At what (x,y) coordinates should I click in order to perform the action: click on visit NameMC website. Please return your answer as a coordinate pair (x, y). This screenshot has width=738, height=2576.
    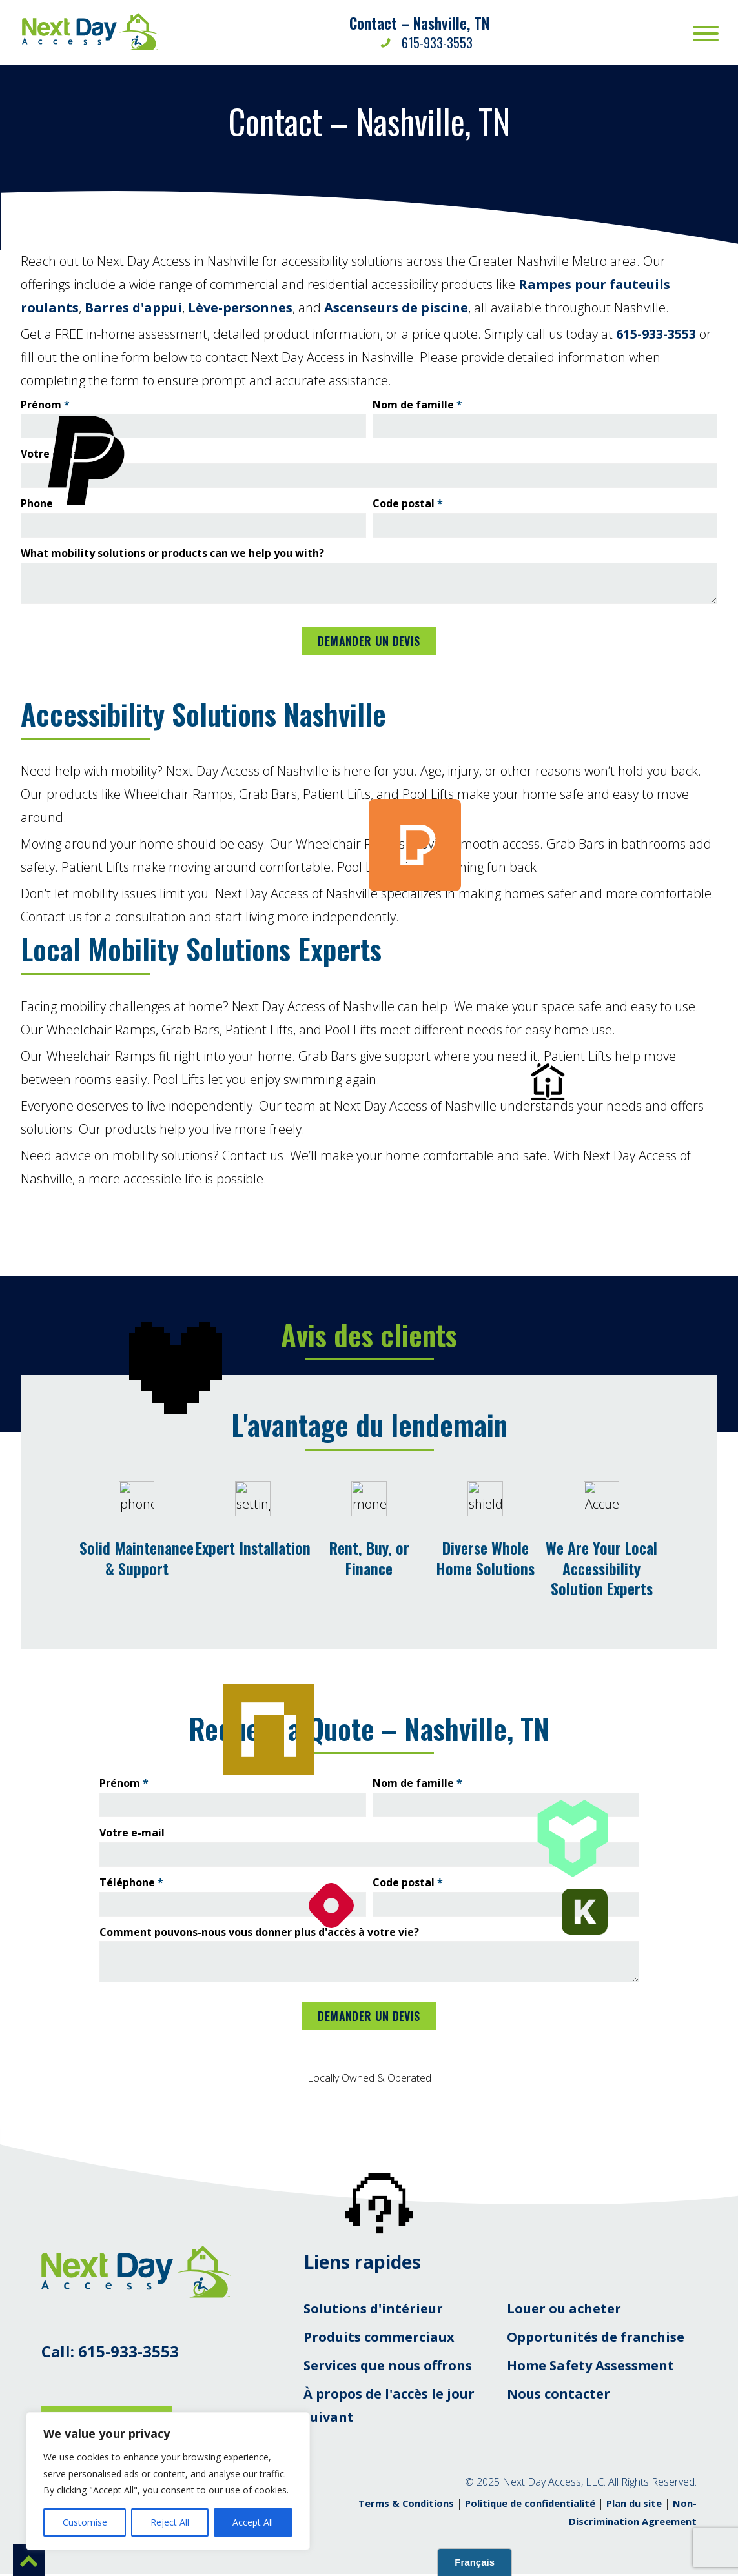
    Looking at the image, I should click on (269, 1729).